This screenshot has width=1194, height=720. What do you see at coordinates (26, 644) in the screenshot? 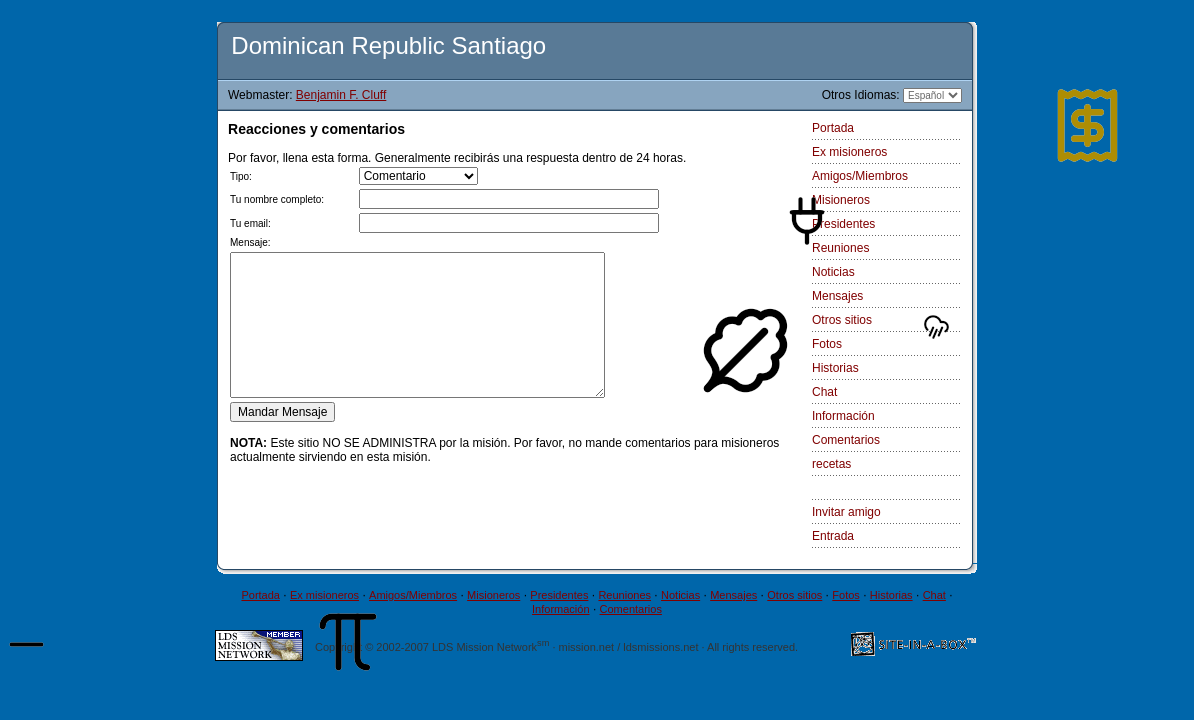
I see `decrease quantity or value` at bounding box center [26, 644].